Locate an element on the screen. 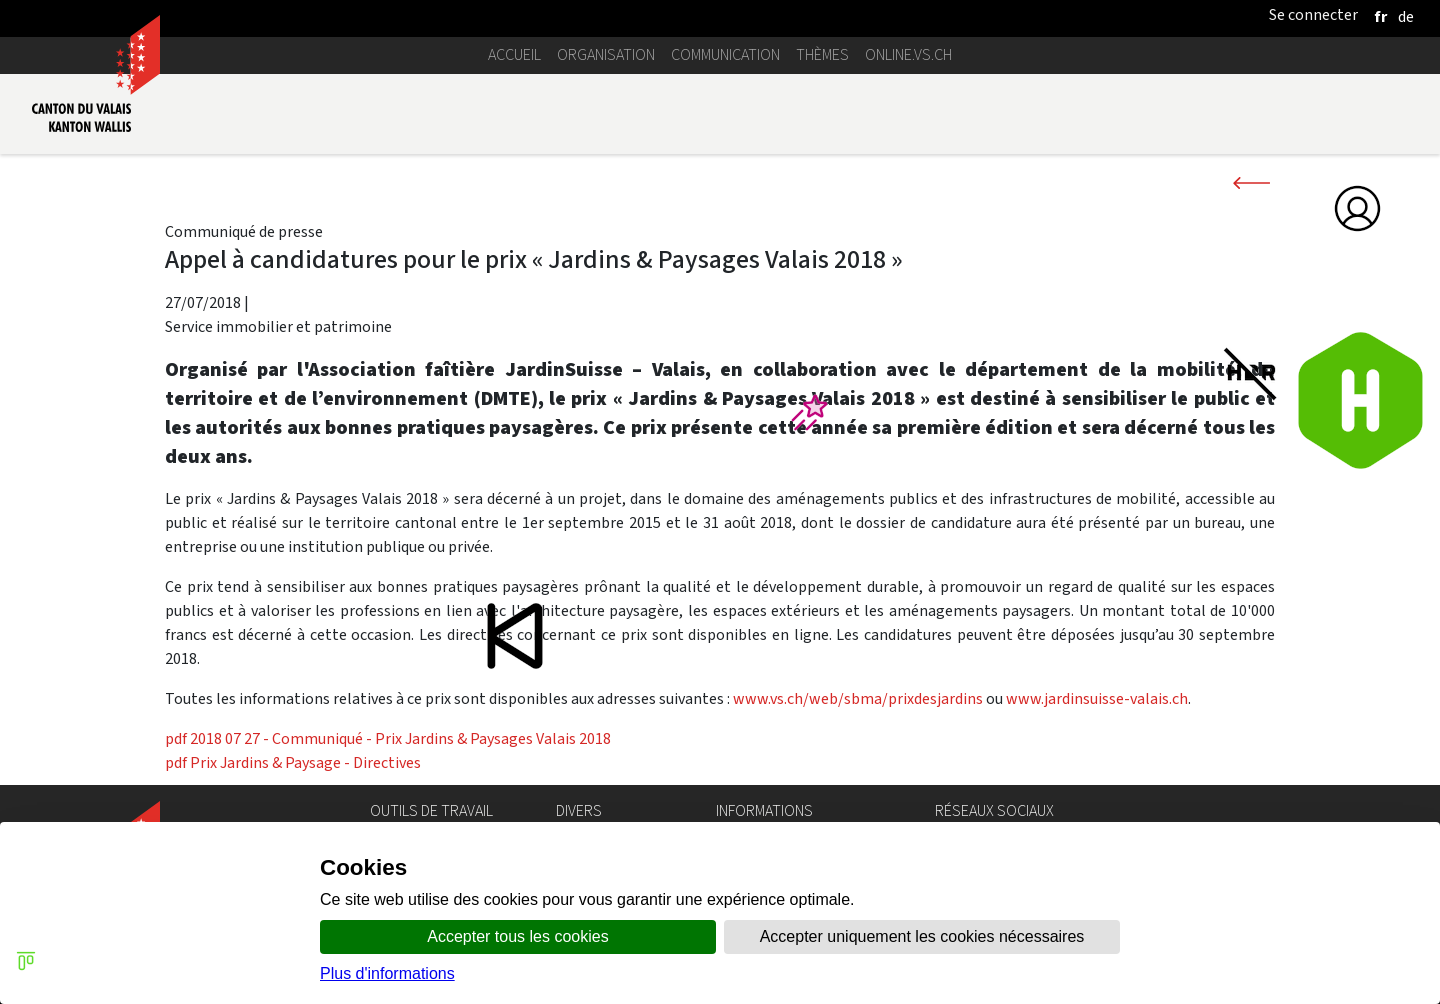  skip to previous track is located at coordinates (515, 636).